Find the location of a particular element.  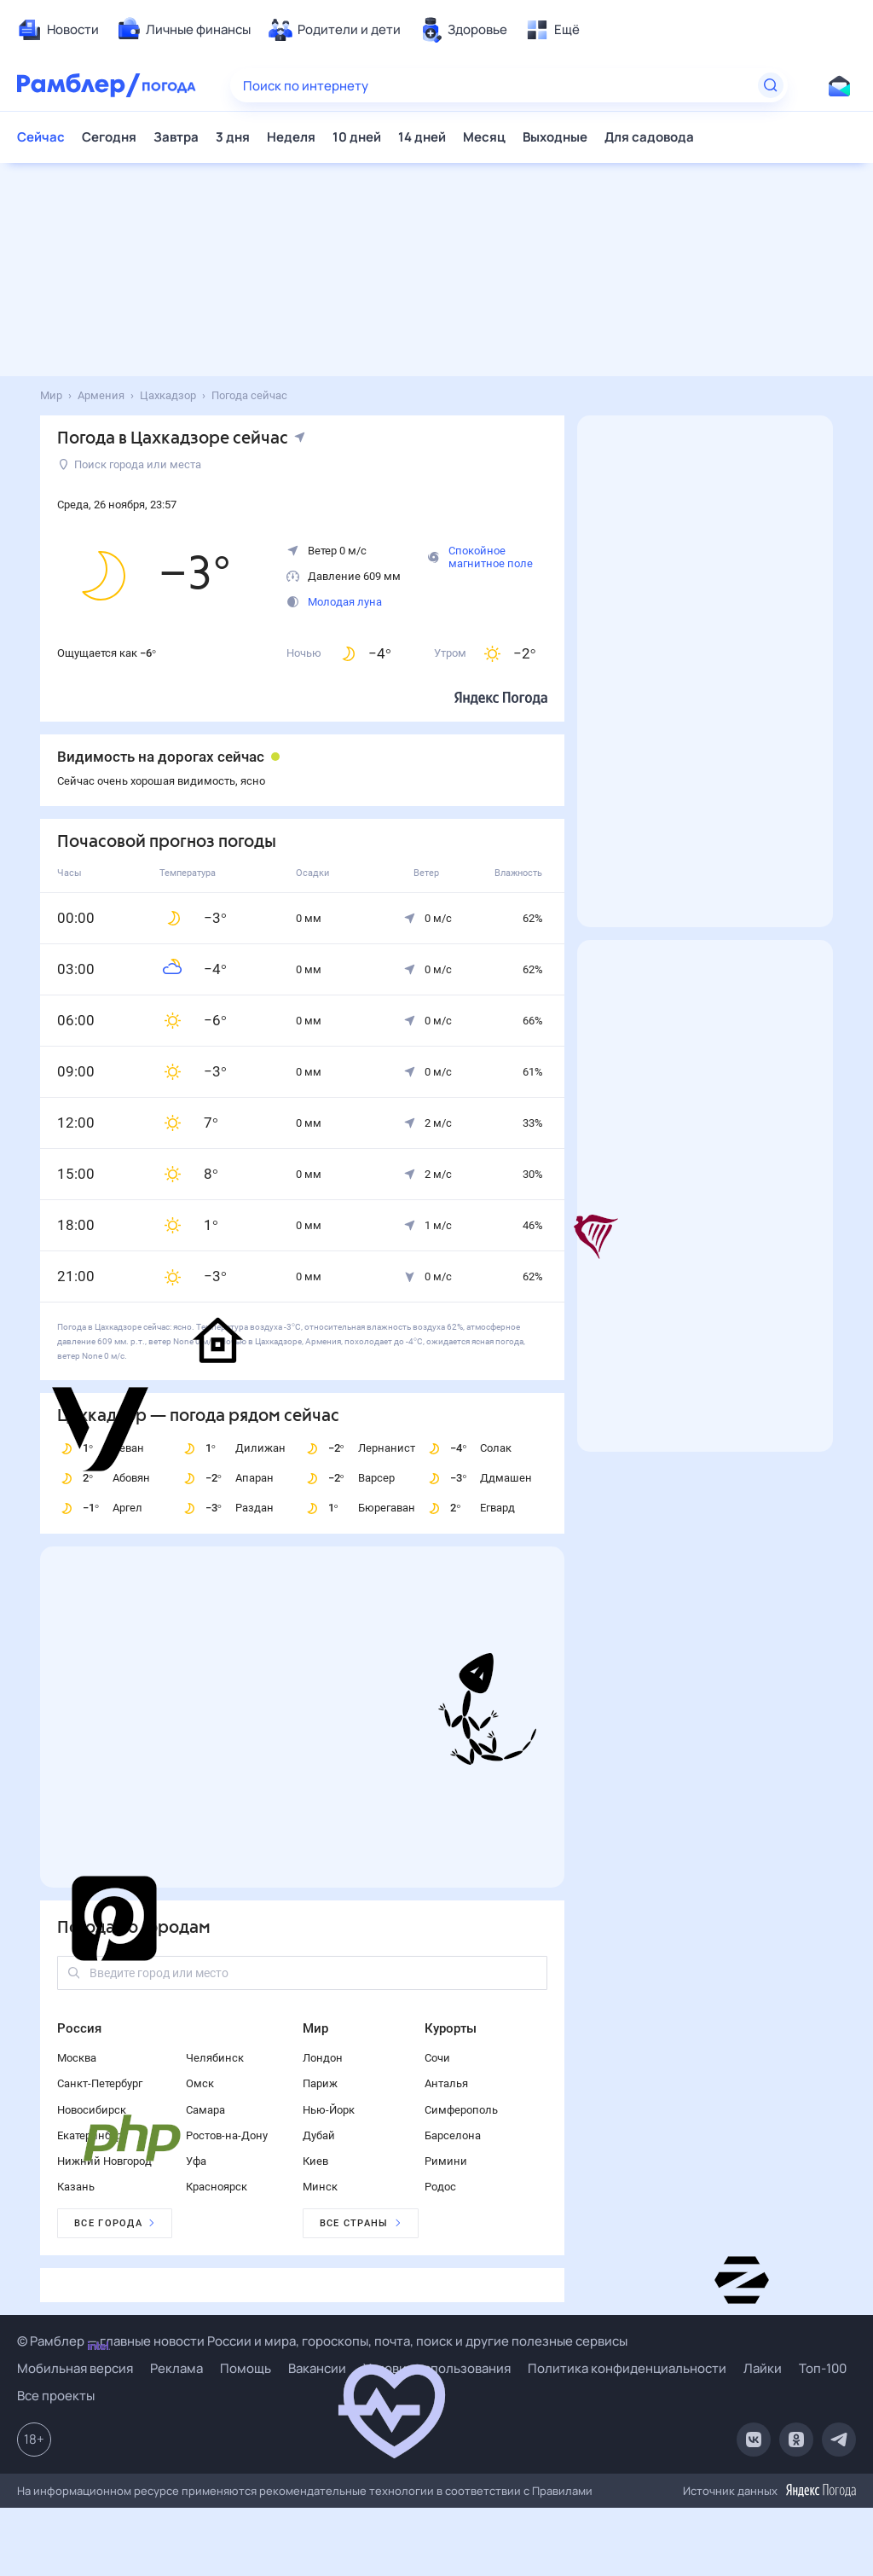

zorin os logo is located at coordinates (742, 2280).